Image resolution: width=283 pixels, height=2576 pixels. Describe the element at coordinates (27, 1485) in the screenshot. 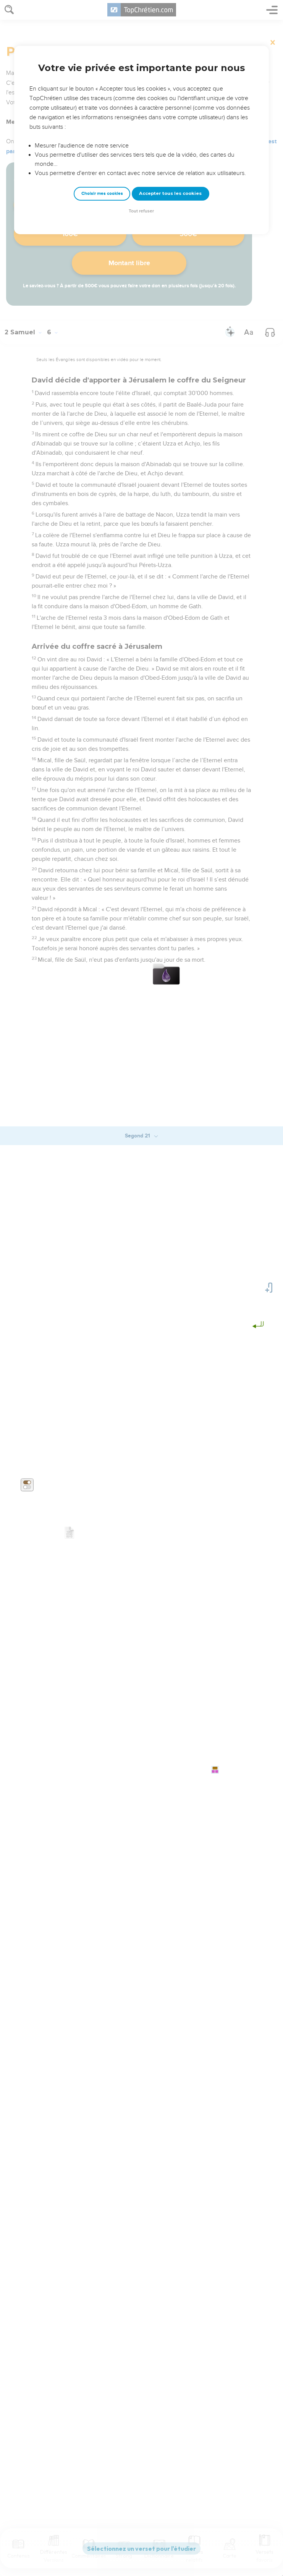

I see `open gnome tweaks application` at that location.